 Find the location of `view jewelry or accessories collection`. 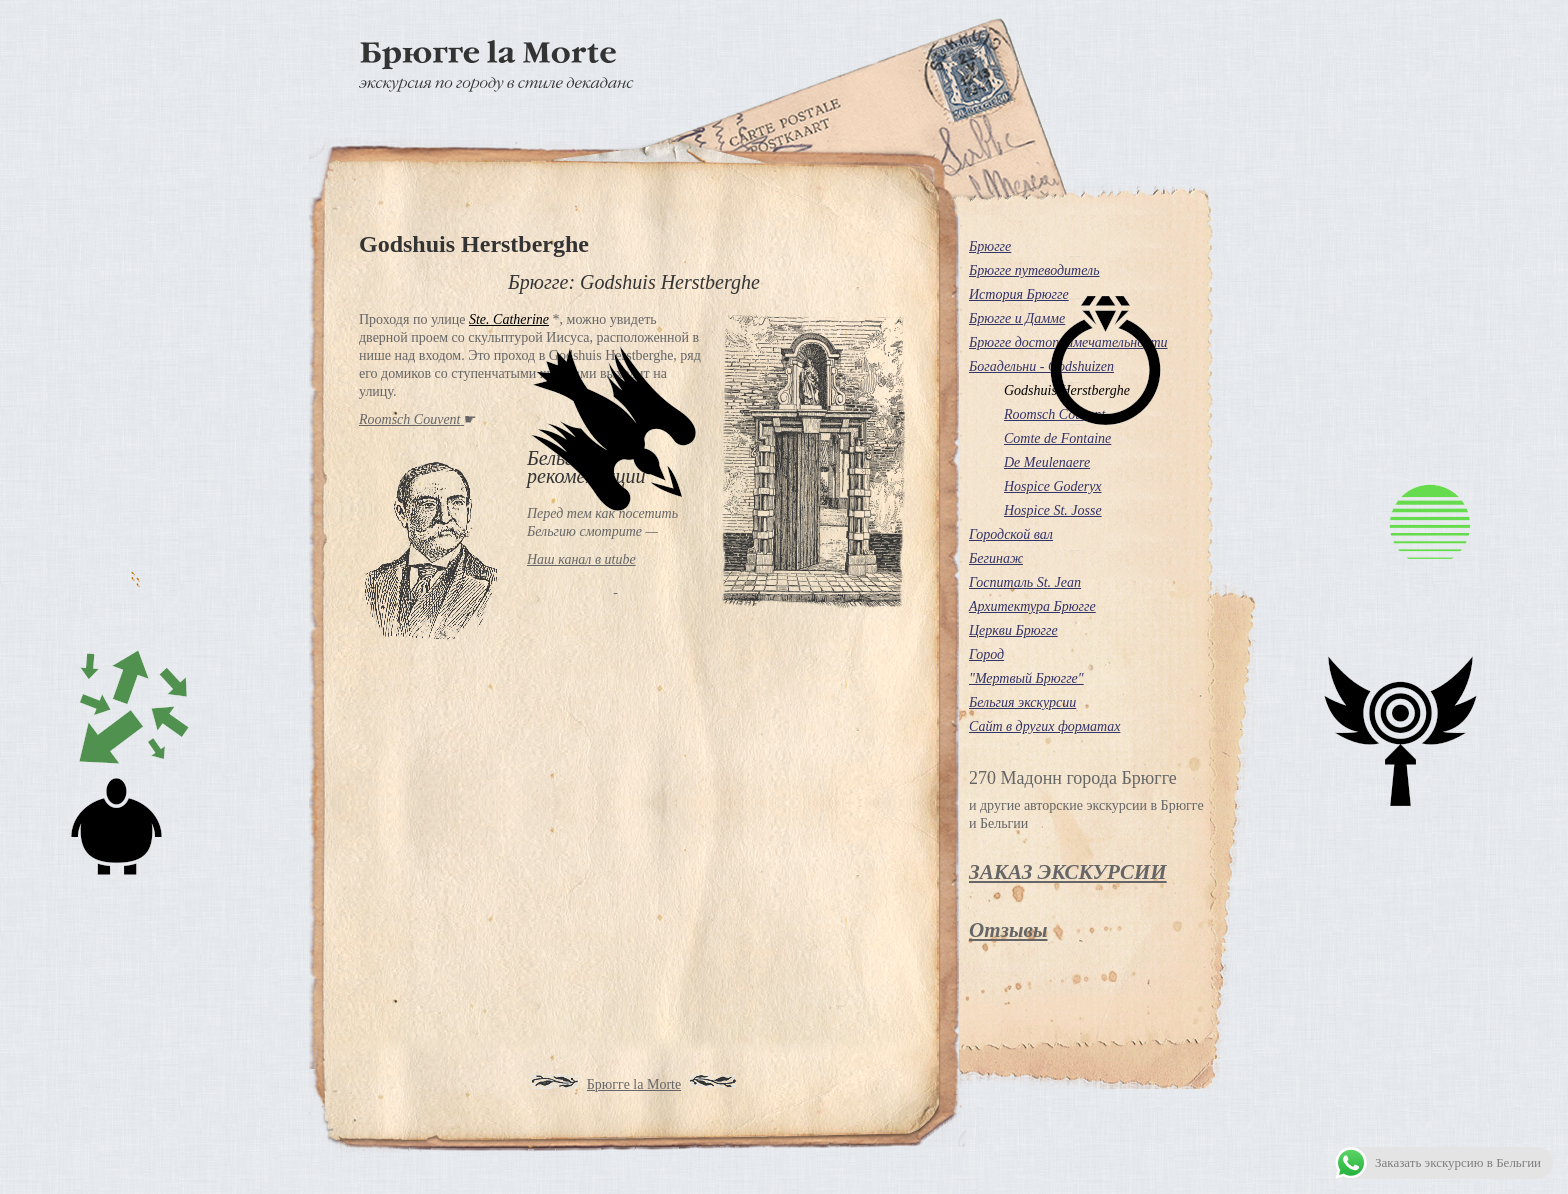

view jewelry or accessories collection is located at coordinates (1105, 360).